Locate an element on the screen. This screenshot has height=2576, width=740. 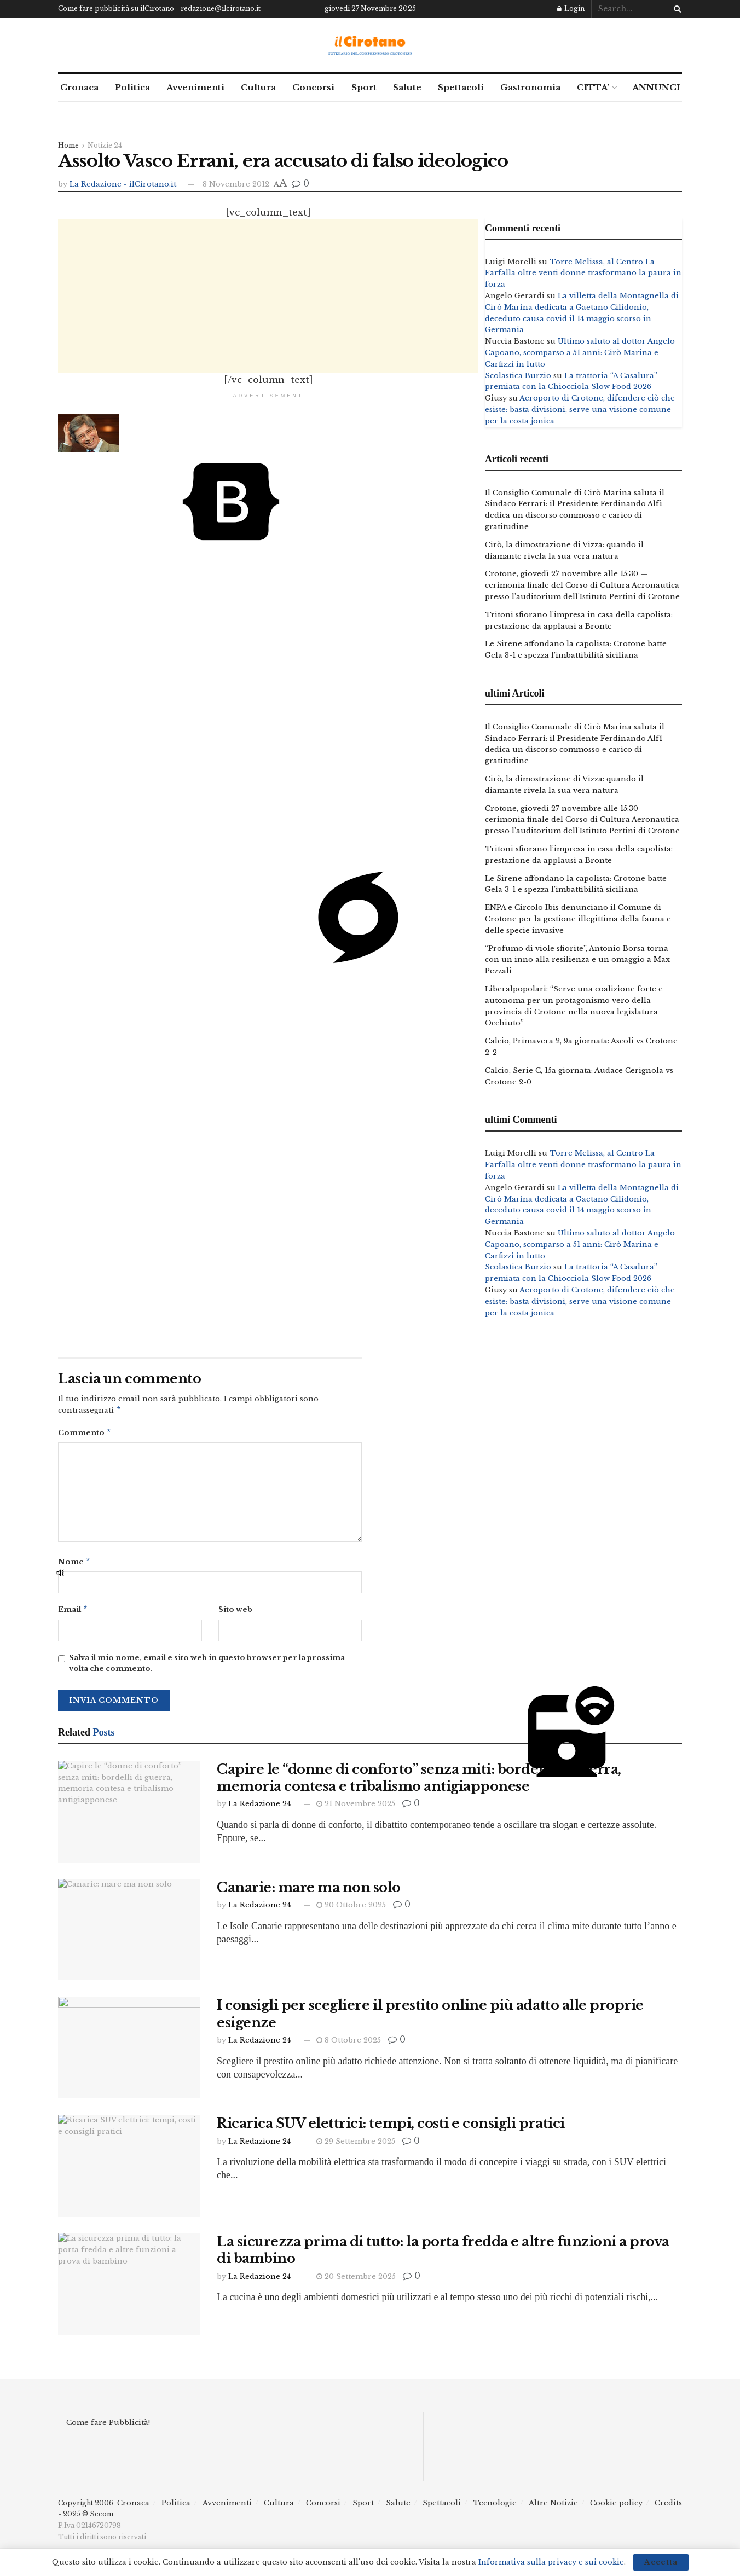
bootstrap framework logo is located at coordinates (231, 502).